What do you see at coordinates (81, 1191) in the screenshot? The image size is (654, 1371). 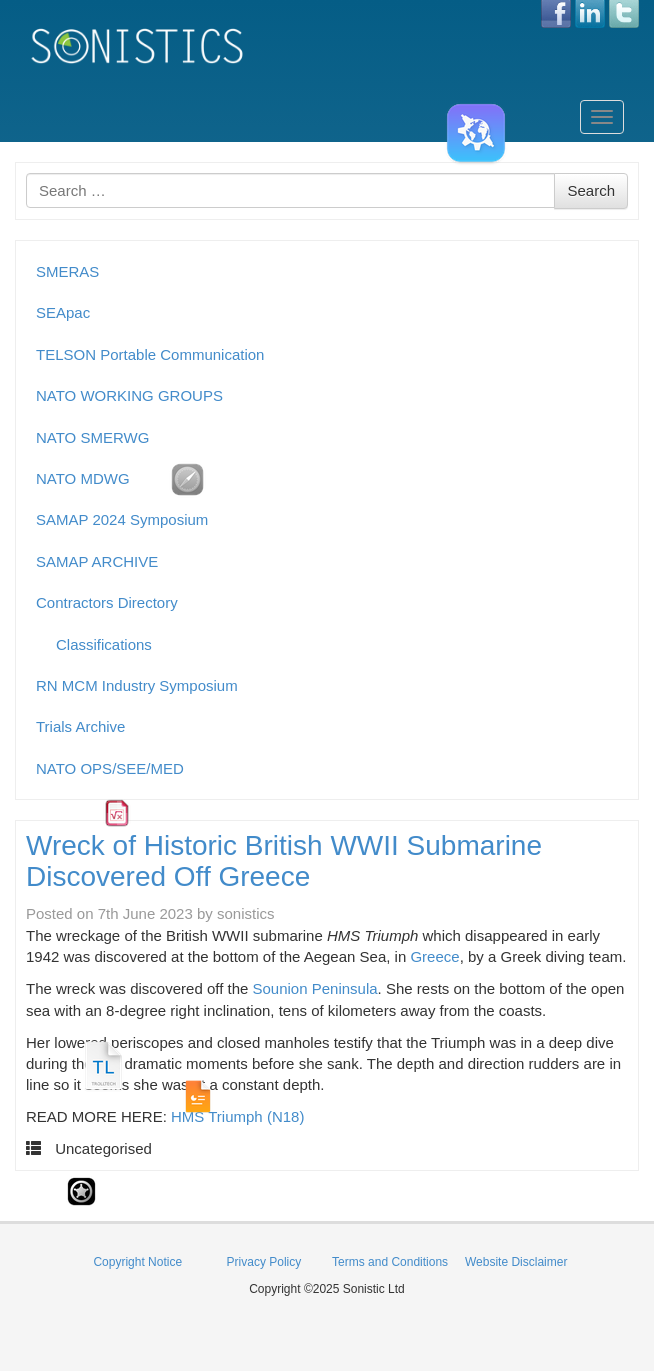 I see `launch rimworld` at bounding box center [81, 1191].